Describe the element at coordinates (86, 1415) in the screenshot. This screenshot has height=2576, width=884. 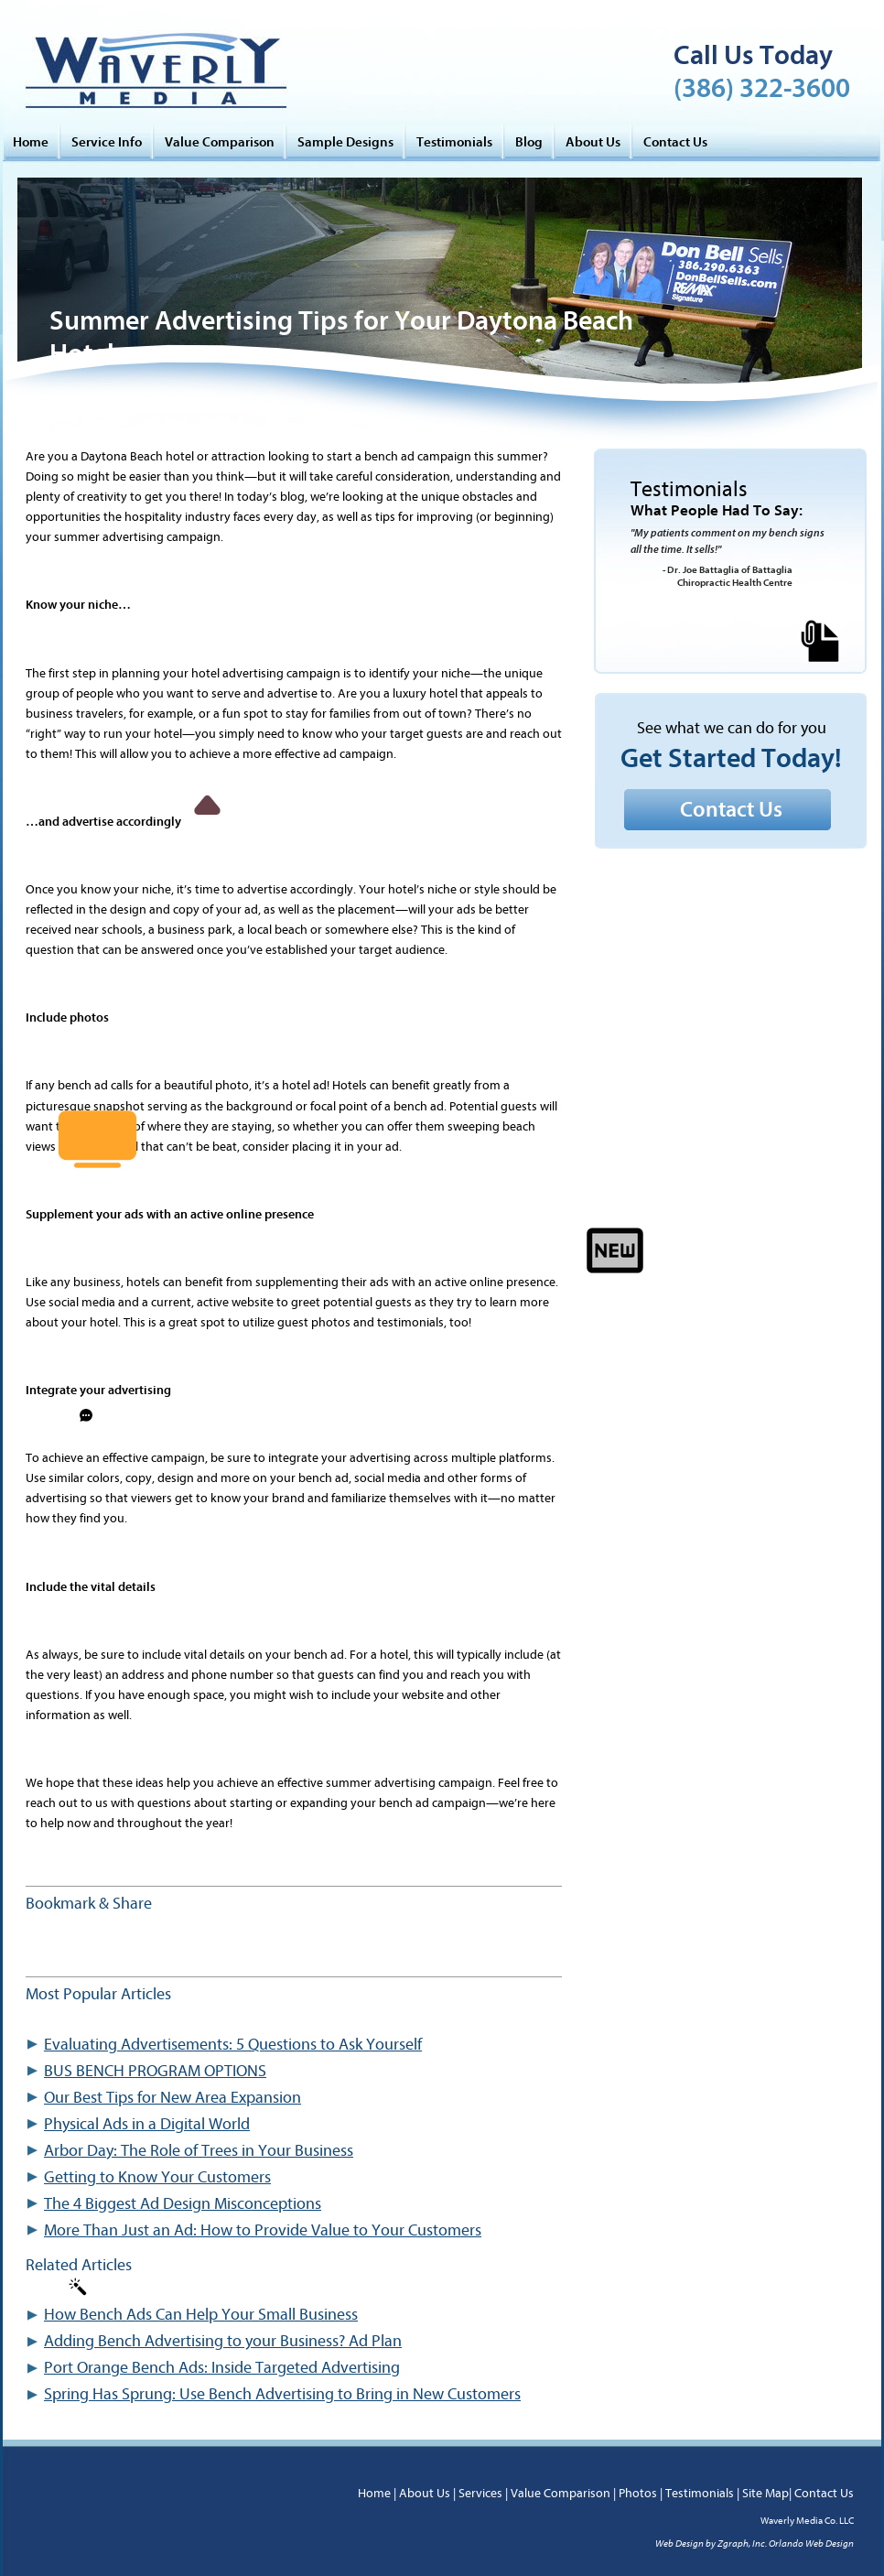
I see `open chat or messaging` at that location.